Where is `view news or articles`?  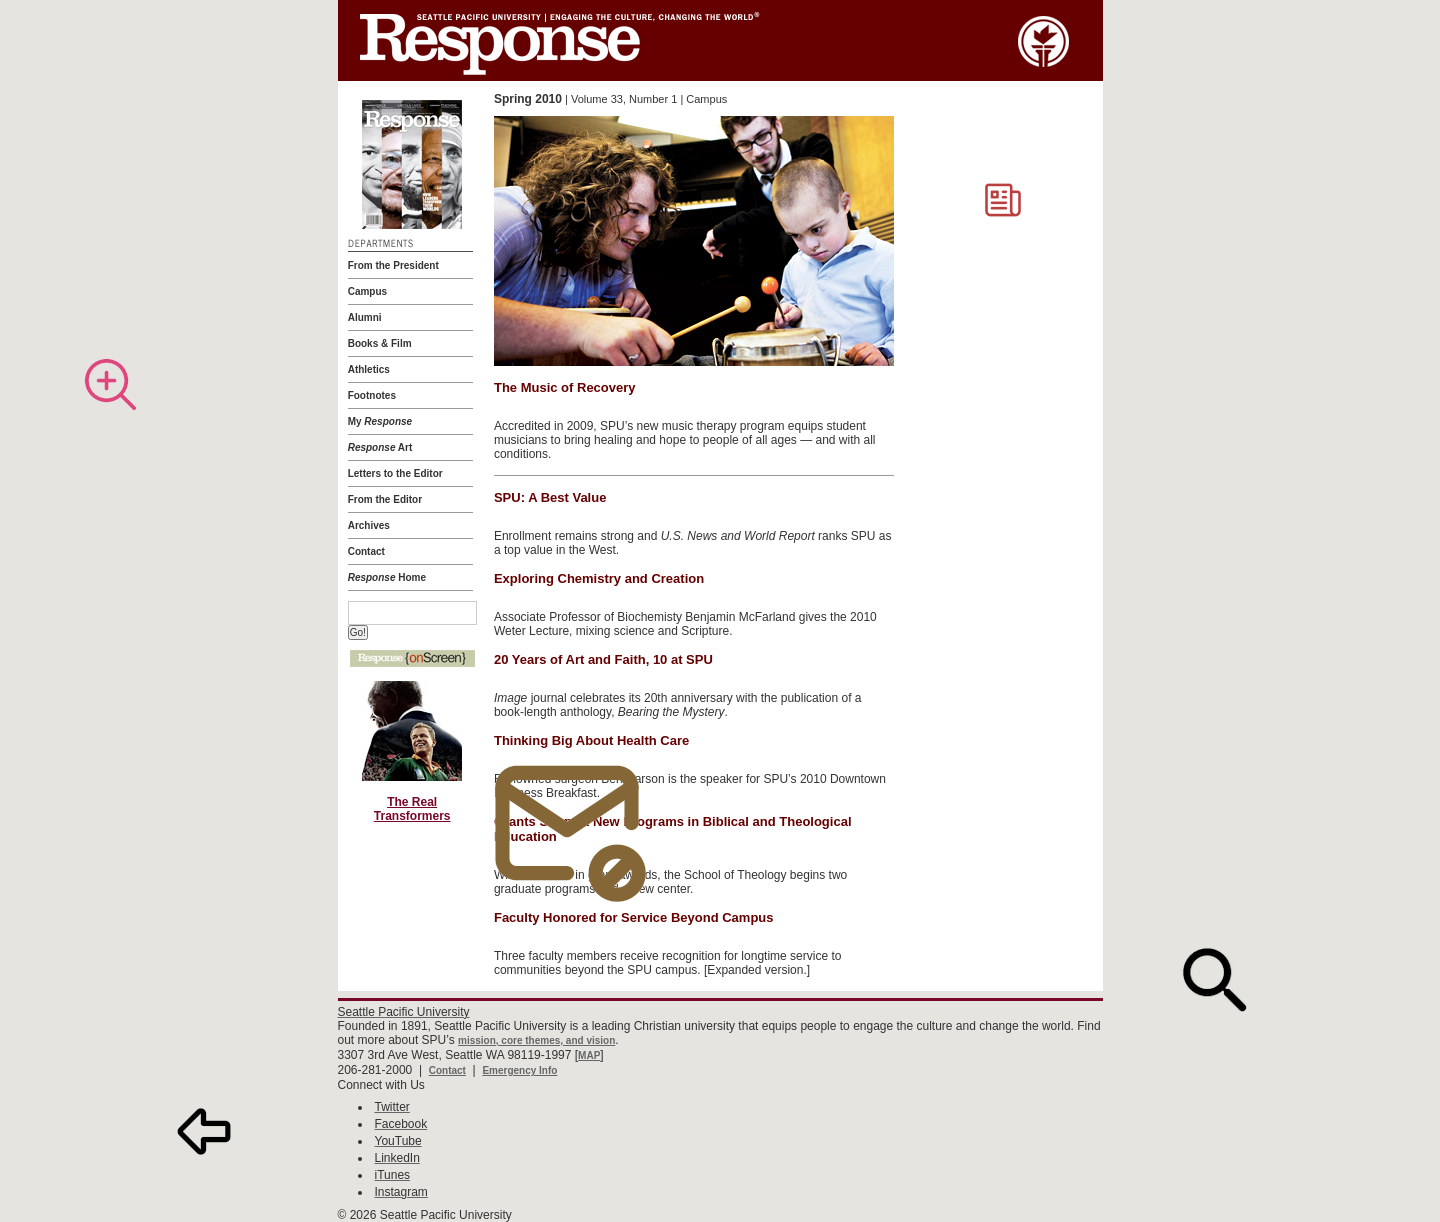 view news or articles is located at coordinates (1003, 200).